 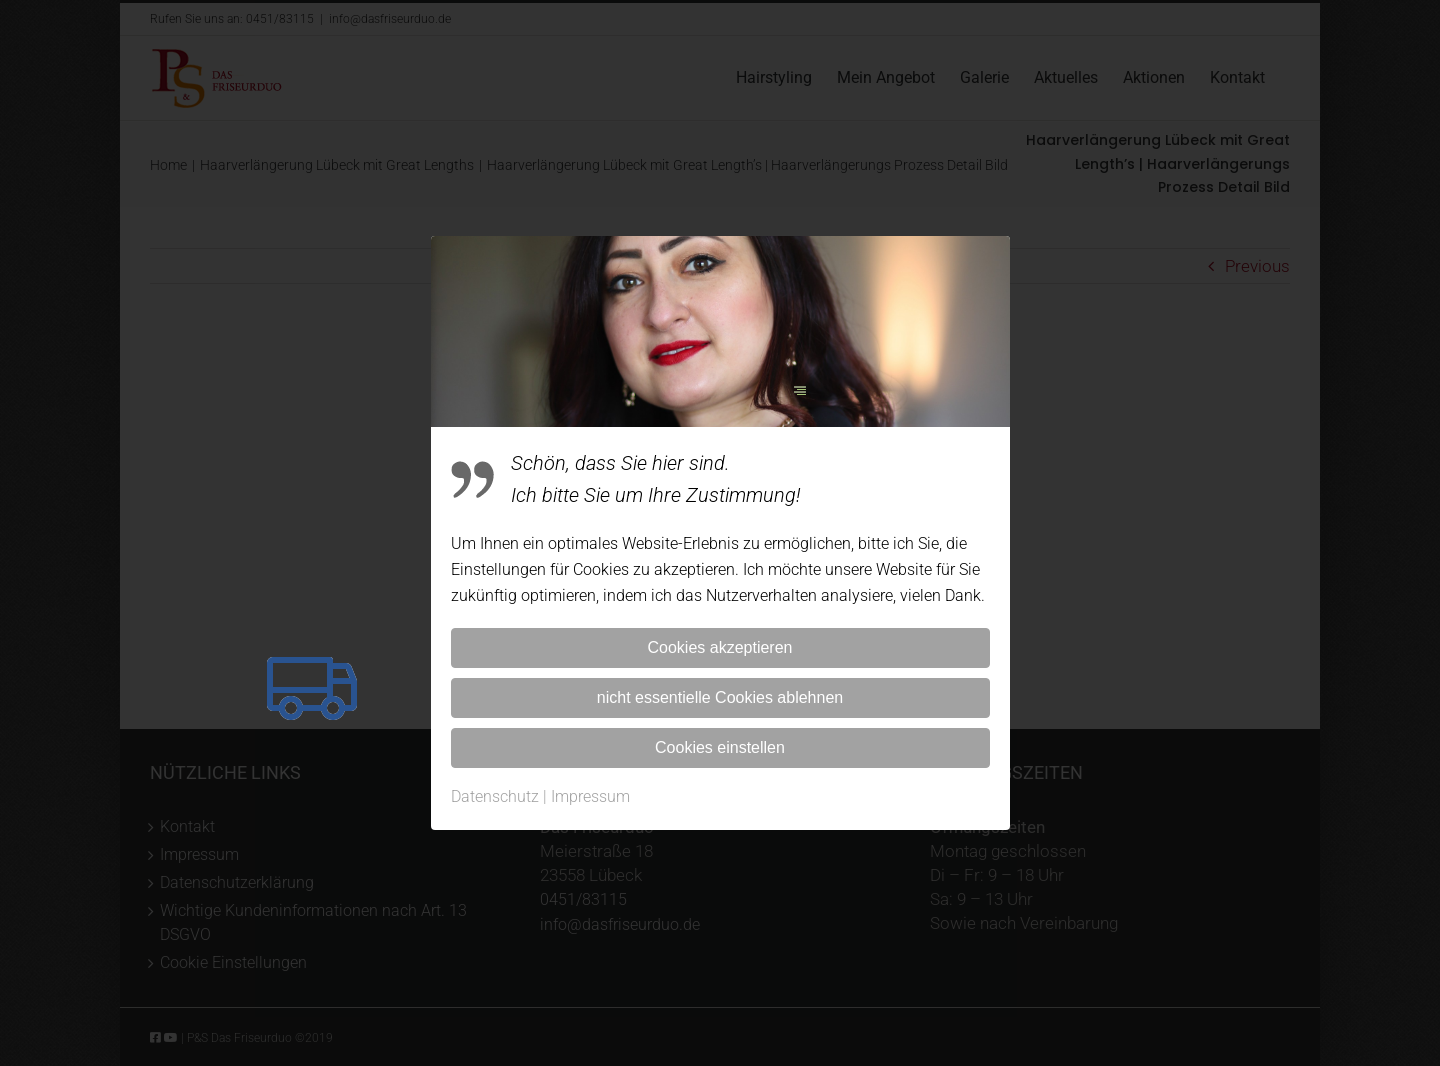 I want to click on align text to the right, so click(x=800, y=391).